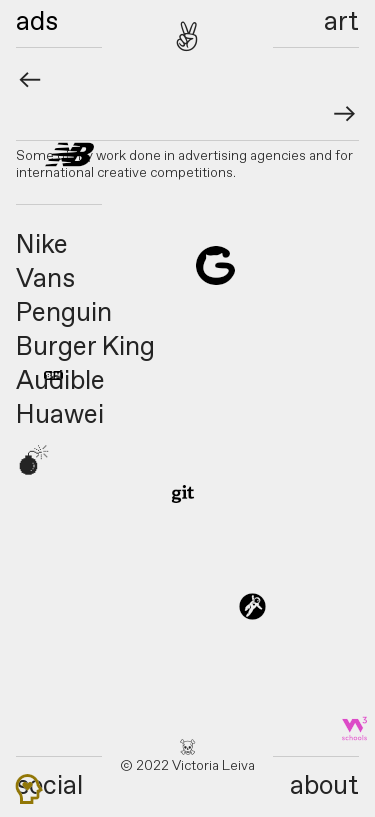  What do you see at coordinates (354, 728) in the screenshot?
I see `visit W3Schools website` at bounding box center [354, 728].